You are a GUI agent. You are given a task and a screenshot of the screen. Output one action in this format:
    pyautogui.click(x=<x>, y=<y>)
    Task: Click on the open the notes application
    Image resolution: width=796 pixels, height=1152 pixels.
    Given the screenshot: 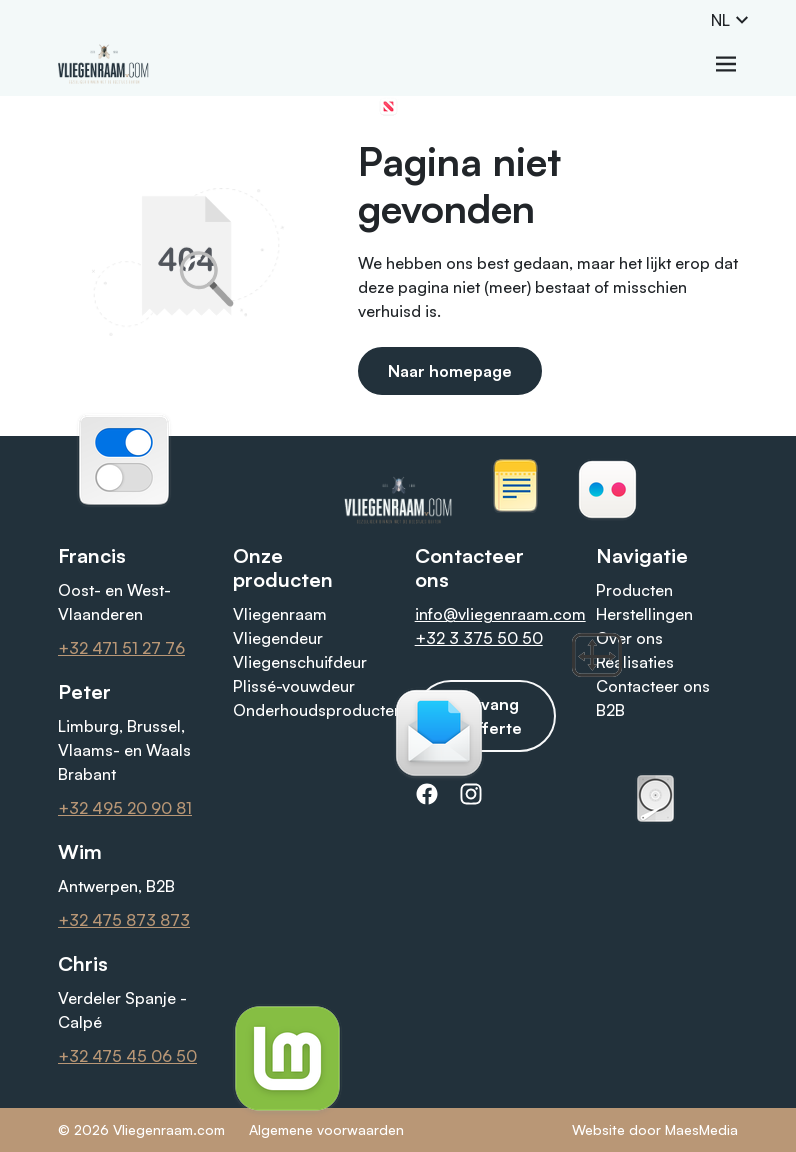 What is the action you would take?
    pyautogui.click(x=515, y=485)
    